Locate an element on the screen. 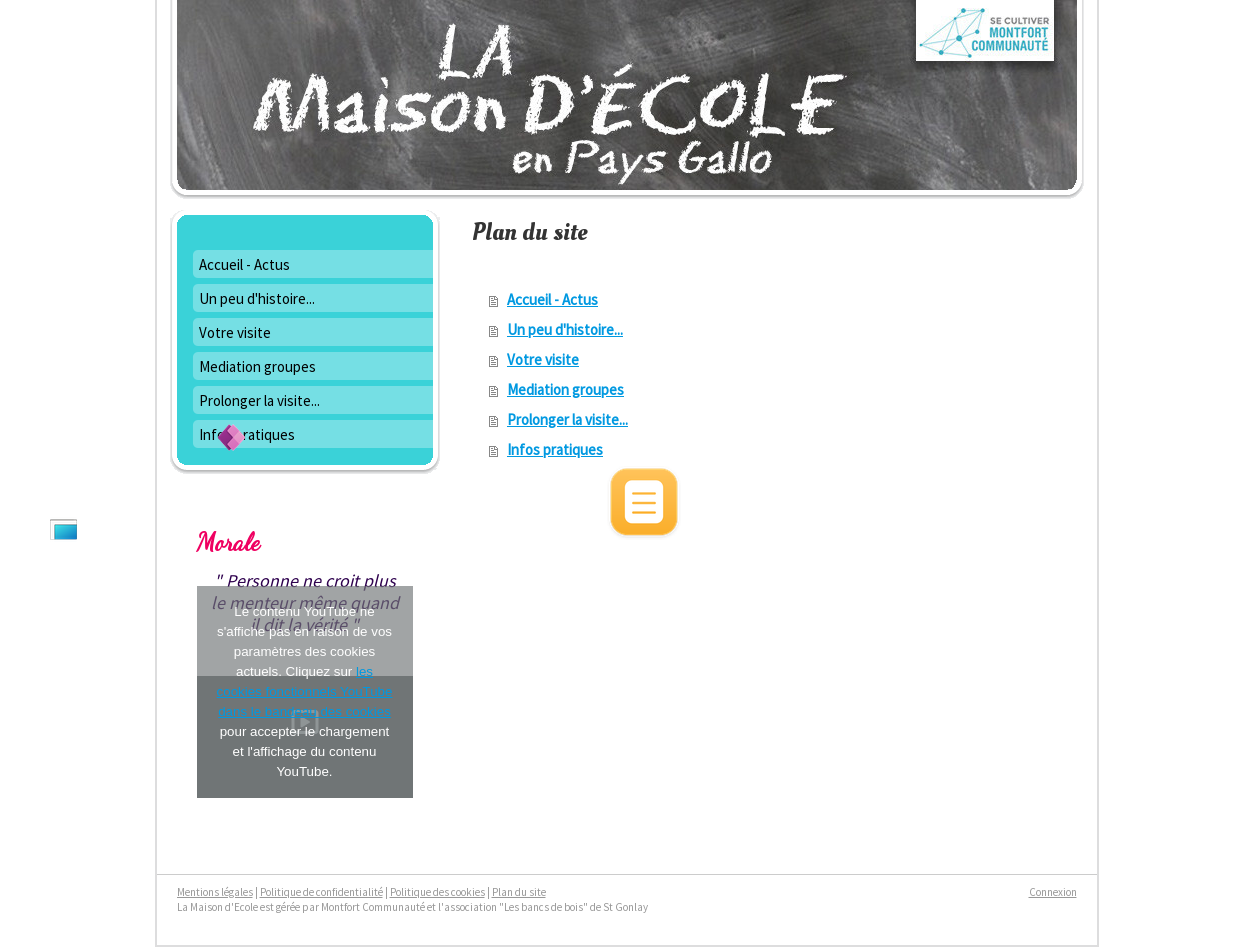 Image resolution: width=1253 pixels, height=947 pixels. access desklet preferences and settings is located at coordinates (644, 503).